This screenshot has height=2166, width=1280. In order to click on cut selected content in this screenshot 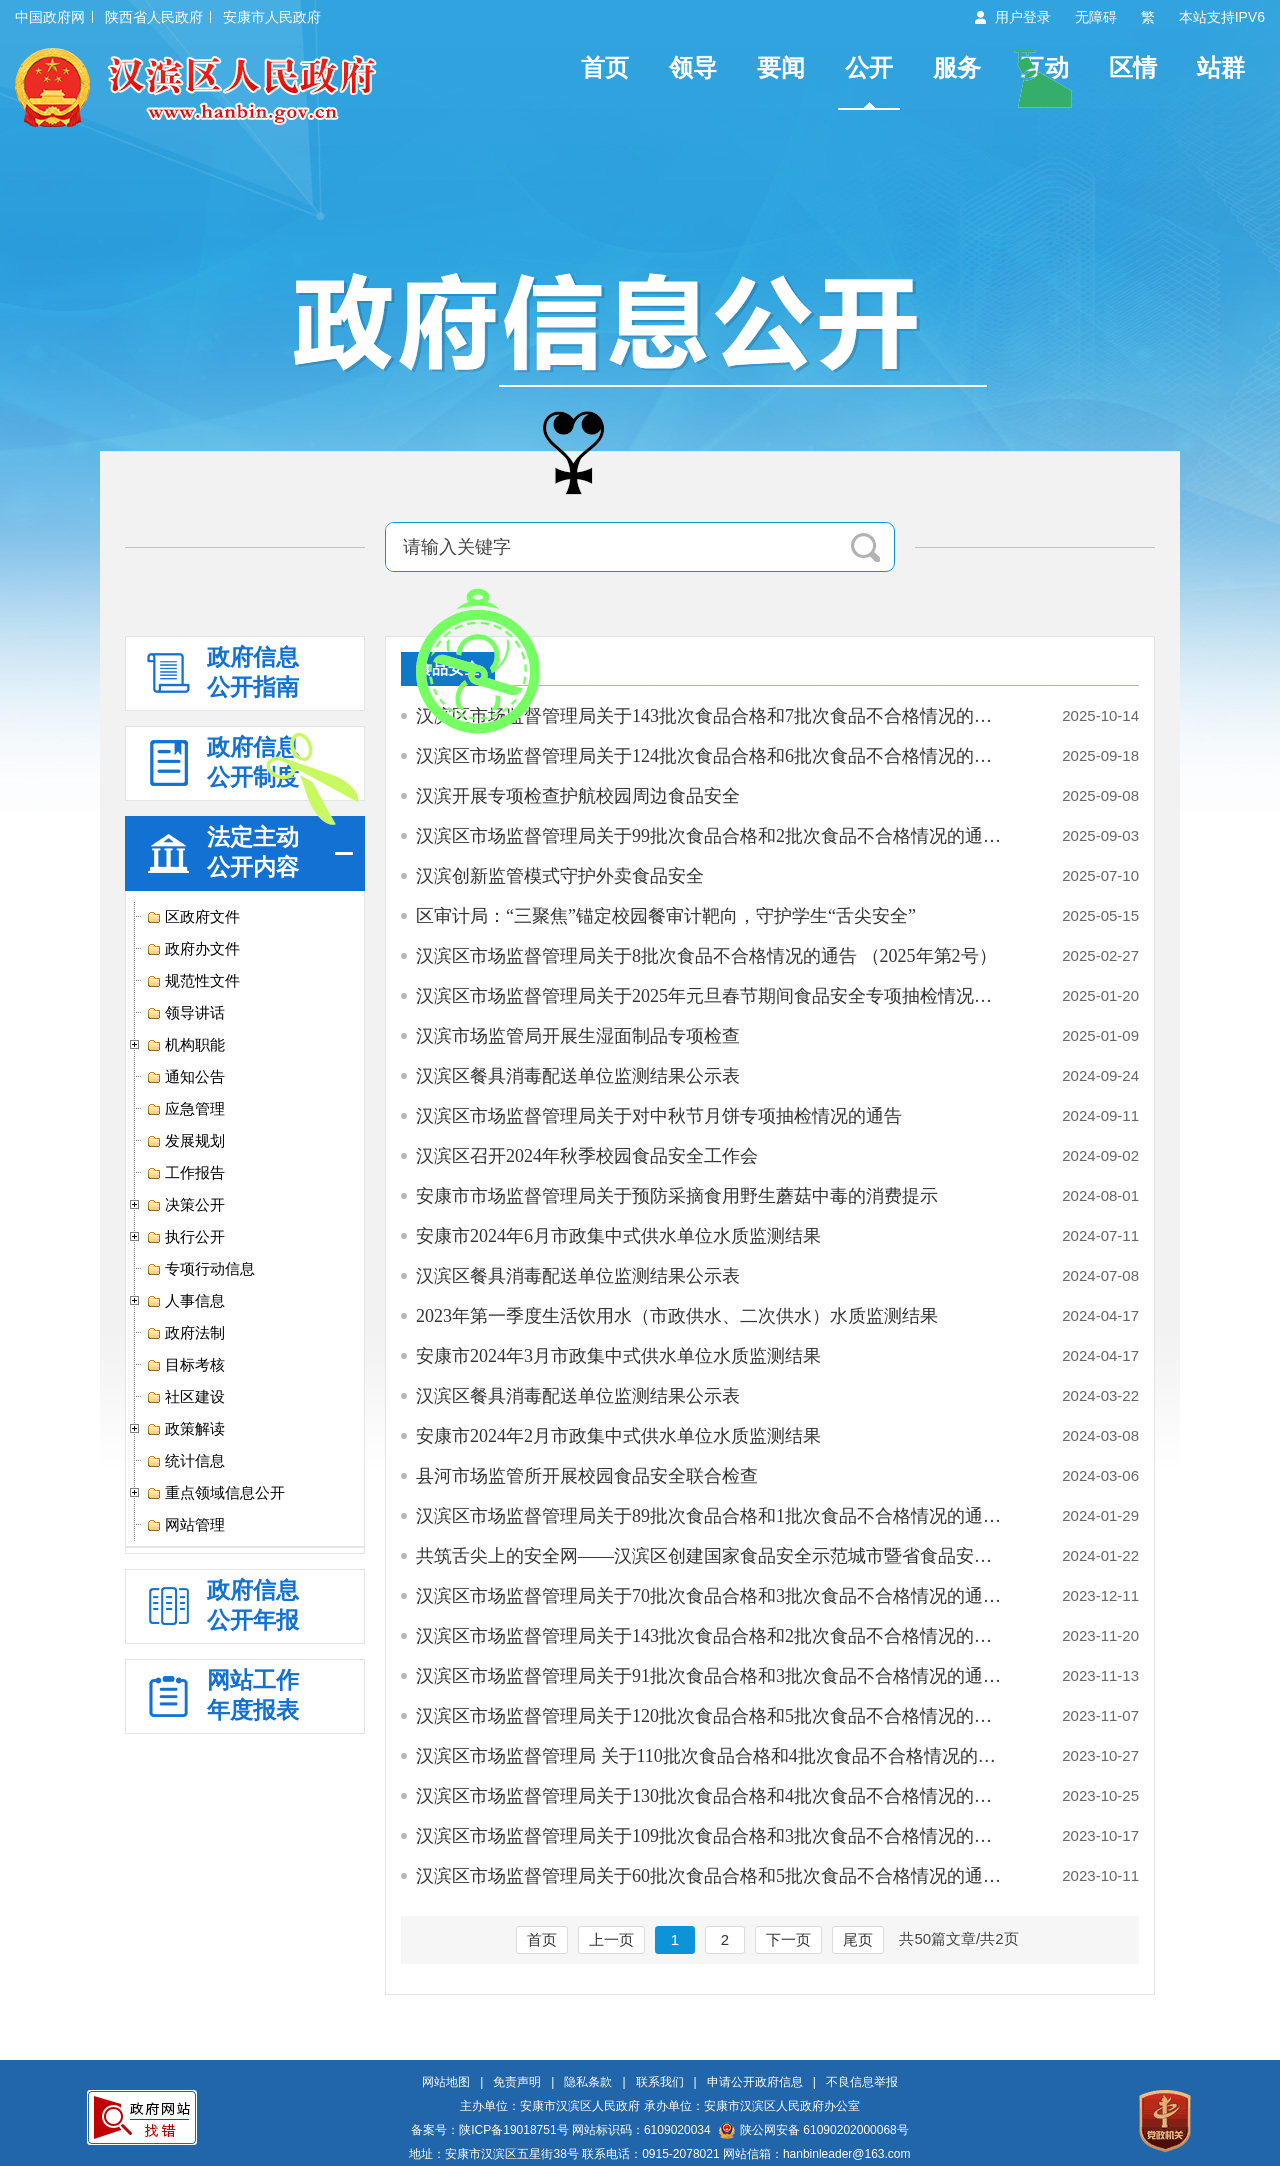, I will do `click(312, 778)`.